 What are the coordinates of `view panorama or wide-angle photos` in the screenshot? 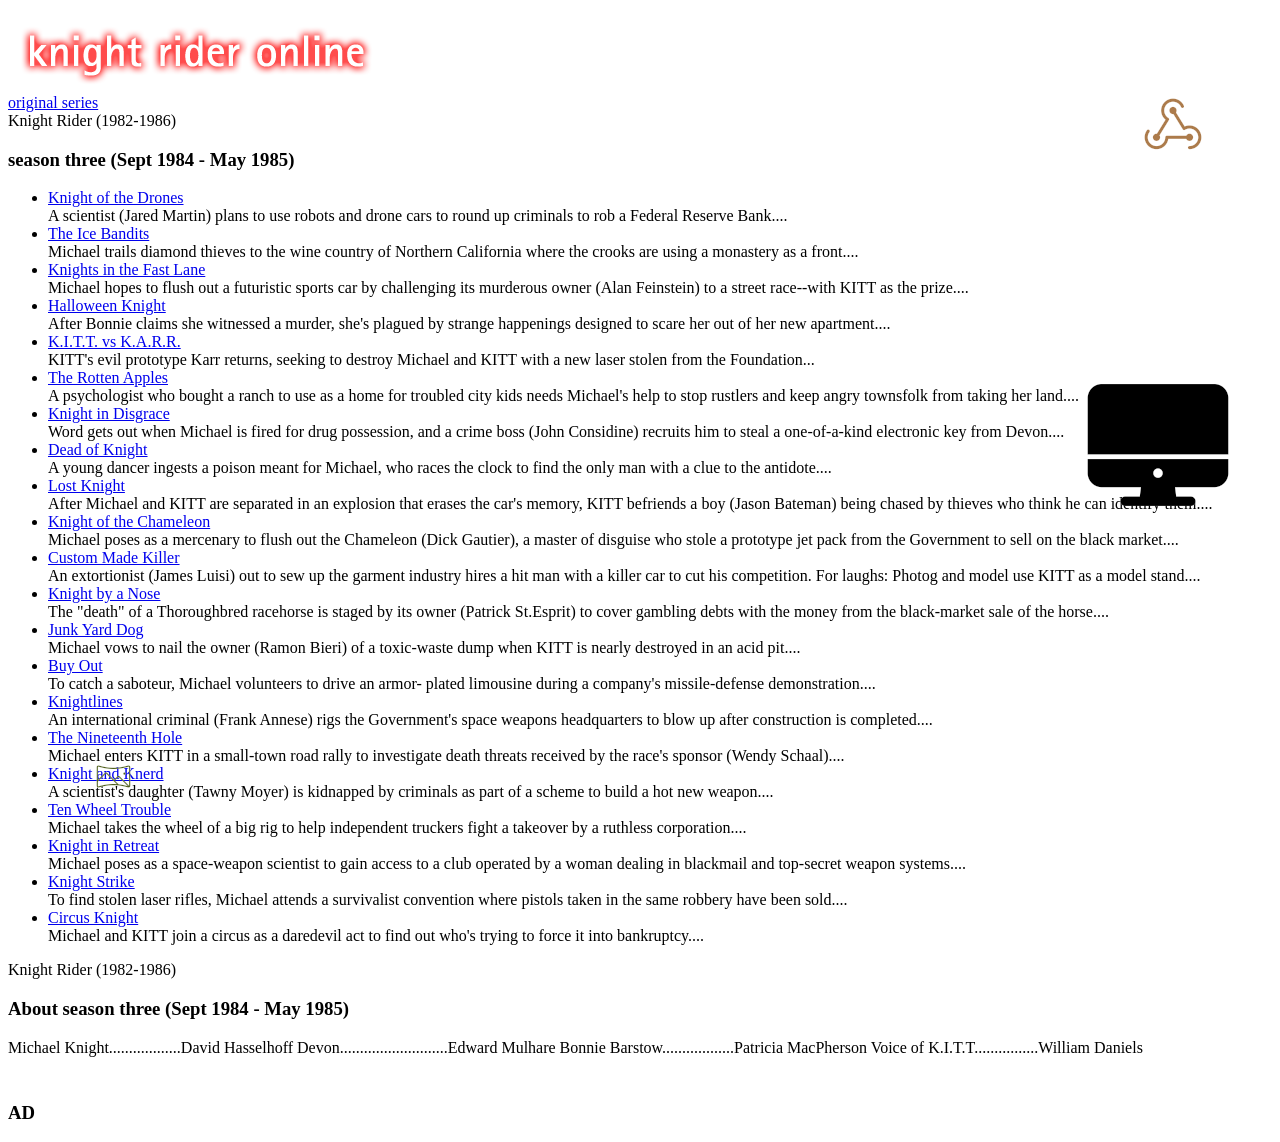 It's located at (113, 776).